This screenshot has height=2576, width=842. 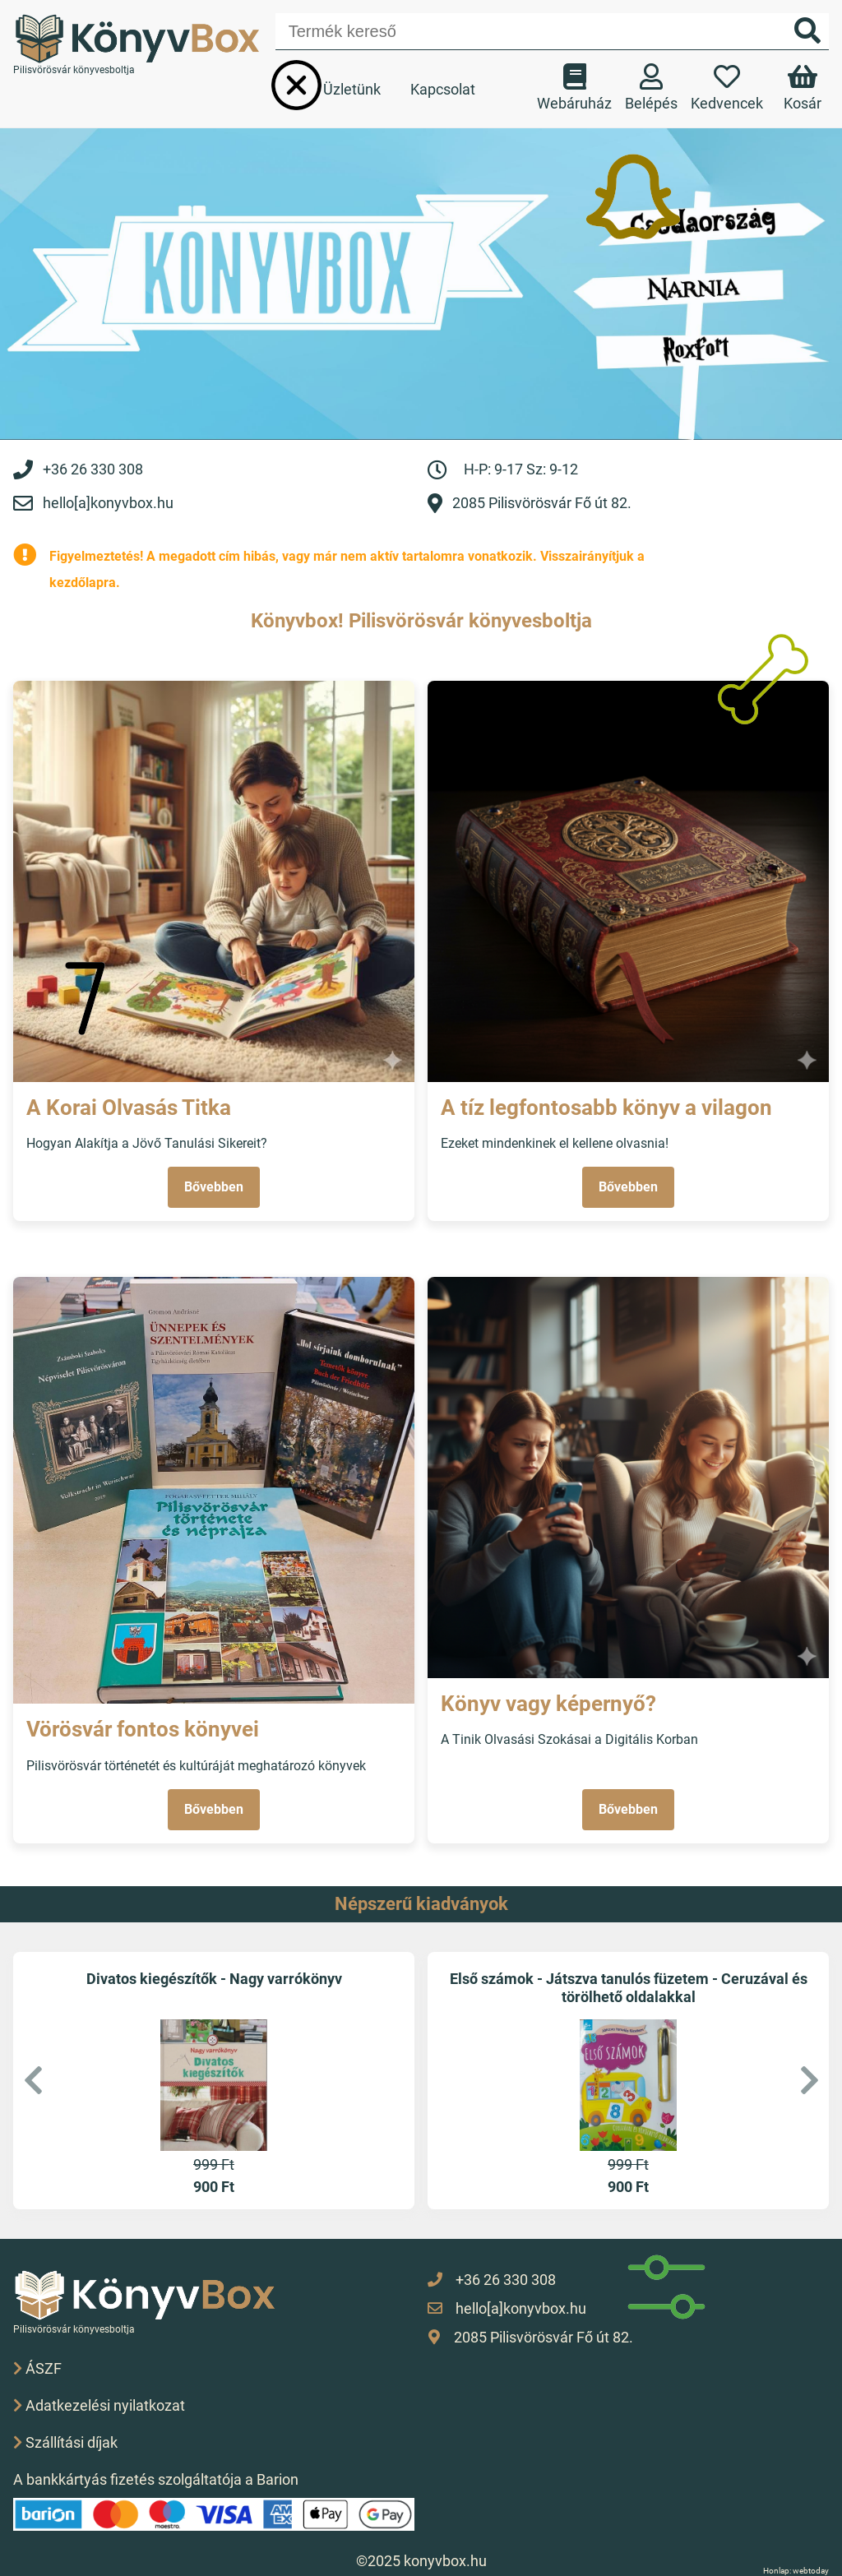 I want to click on access pet-related features or settings, so click(x=763, y=679).